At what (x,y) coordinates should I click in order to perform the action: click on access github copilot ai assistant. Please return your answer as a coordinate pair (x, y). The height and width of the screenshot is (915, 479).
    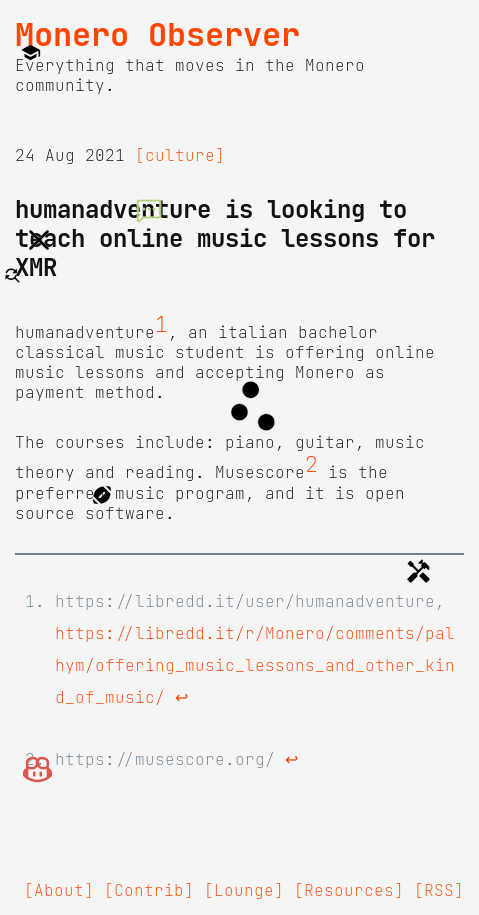
    Looking at the image, I should click on (37, 769).